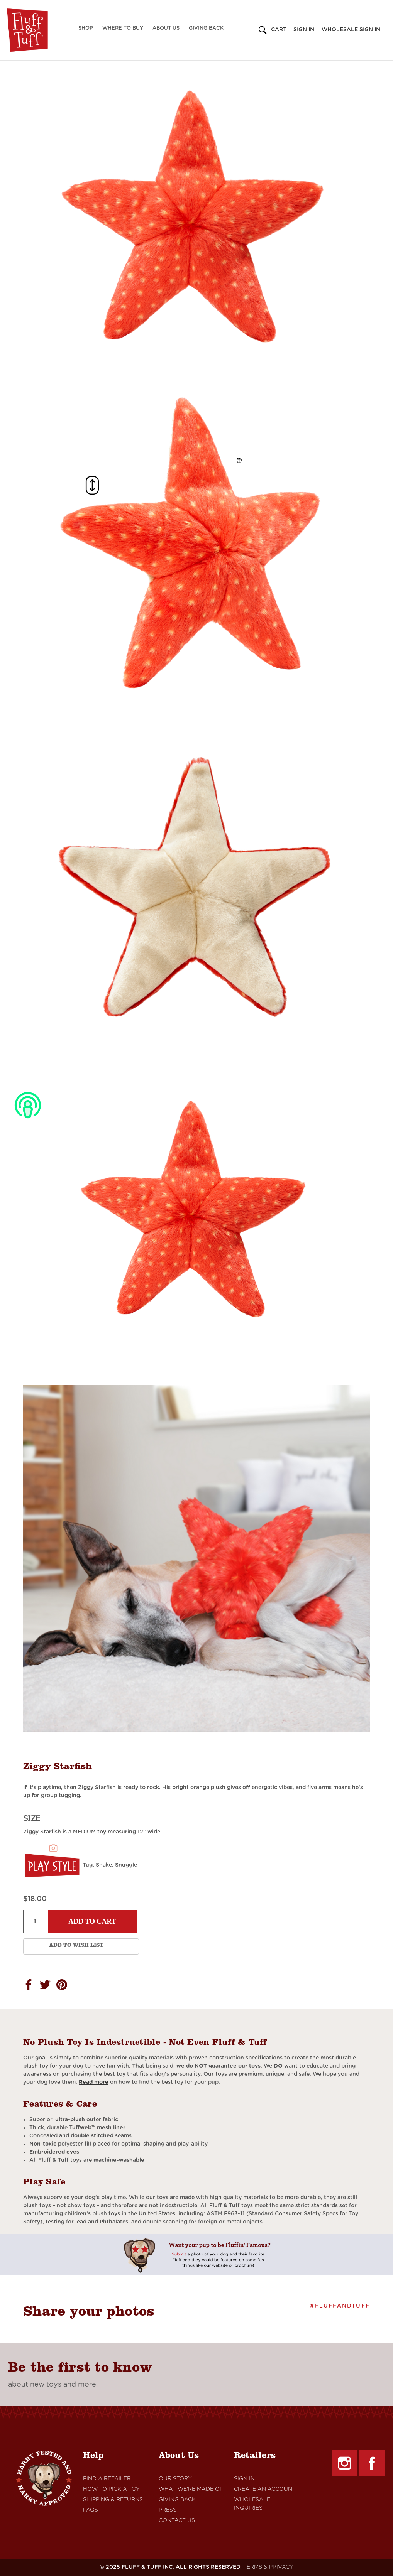 The height and width of the screenshot is (2576, 393). Describe the element at coordinates (239, 460) in the screenshot. I see `view gifts or rewards` at that location.